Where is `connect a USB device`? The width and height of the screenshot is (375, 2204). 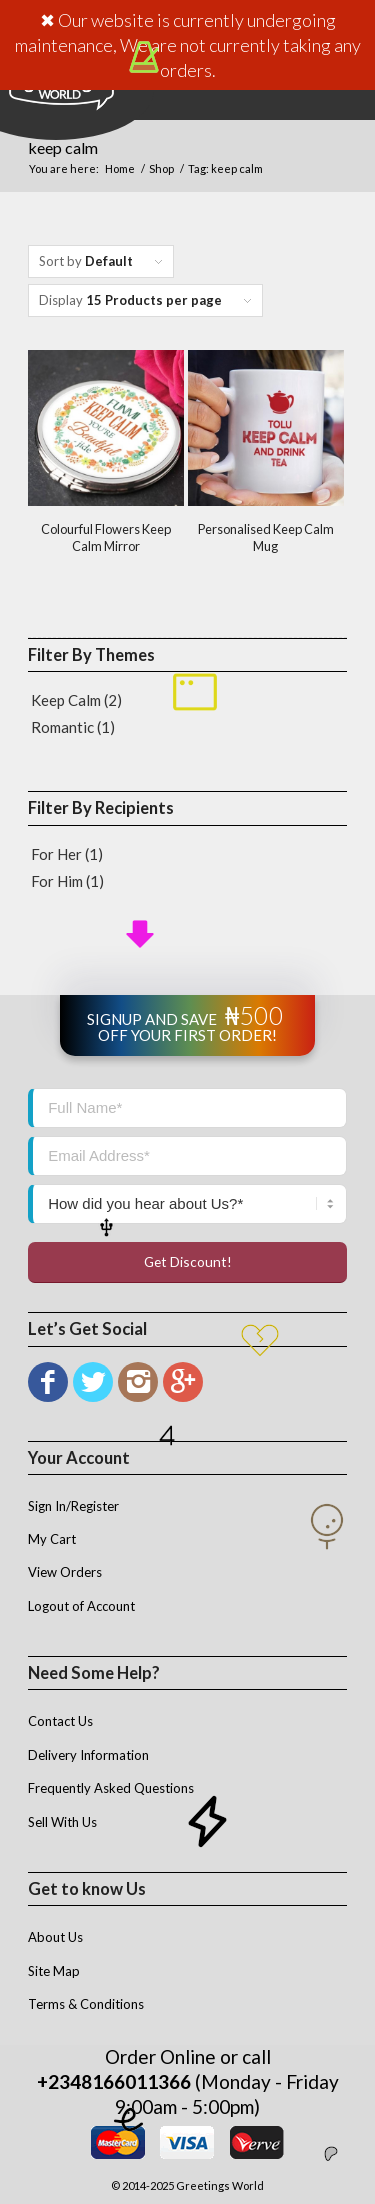
connect a USB device is located at coordinates (106, 1227).